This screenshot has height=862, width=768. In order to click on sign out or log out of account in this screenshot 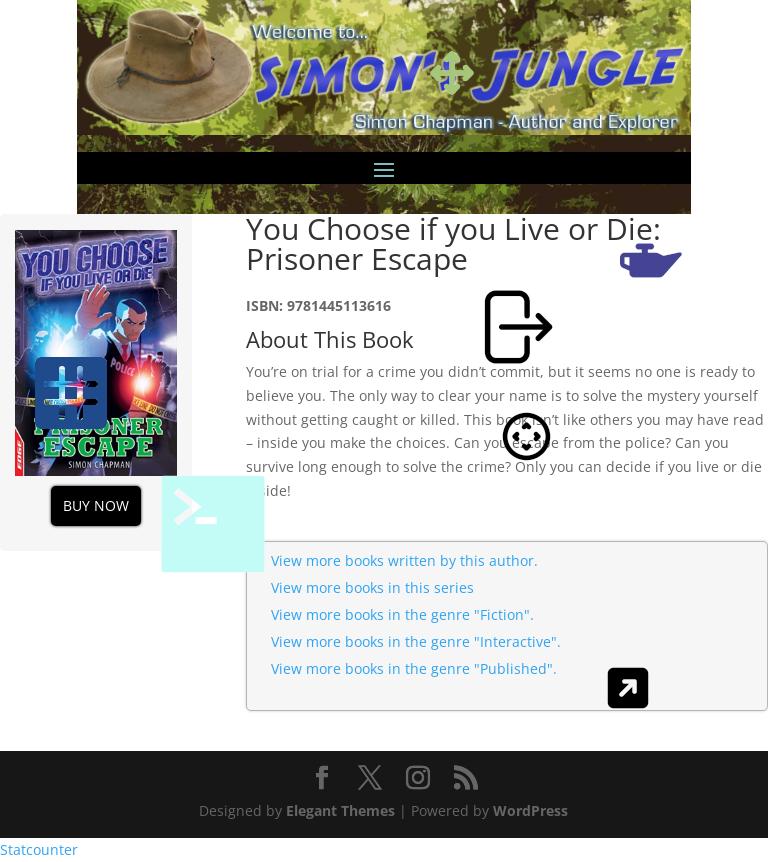, I will do `click(513, 327)`.